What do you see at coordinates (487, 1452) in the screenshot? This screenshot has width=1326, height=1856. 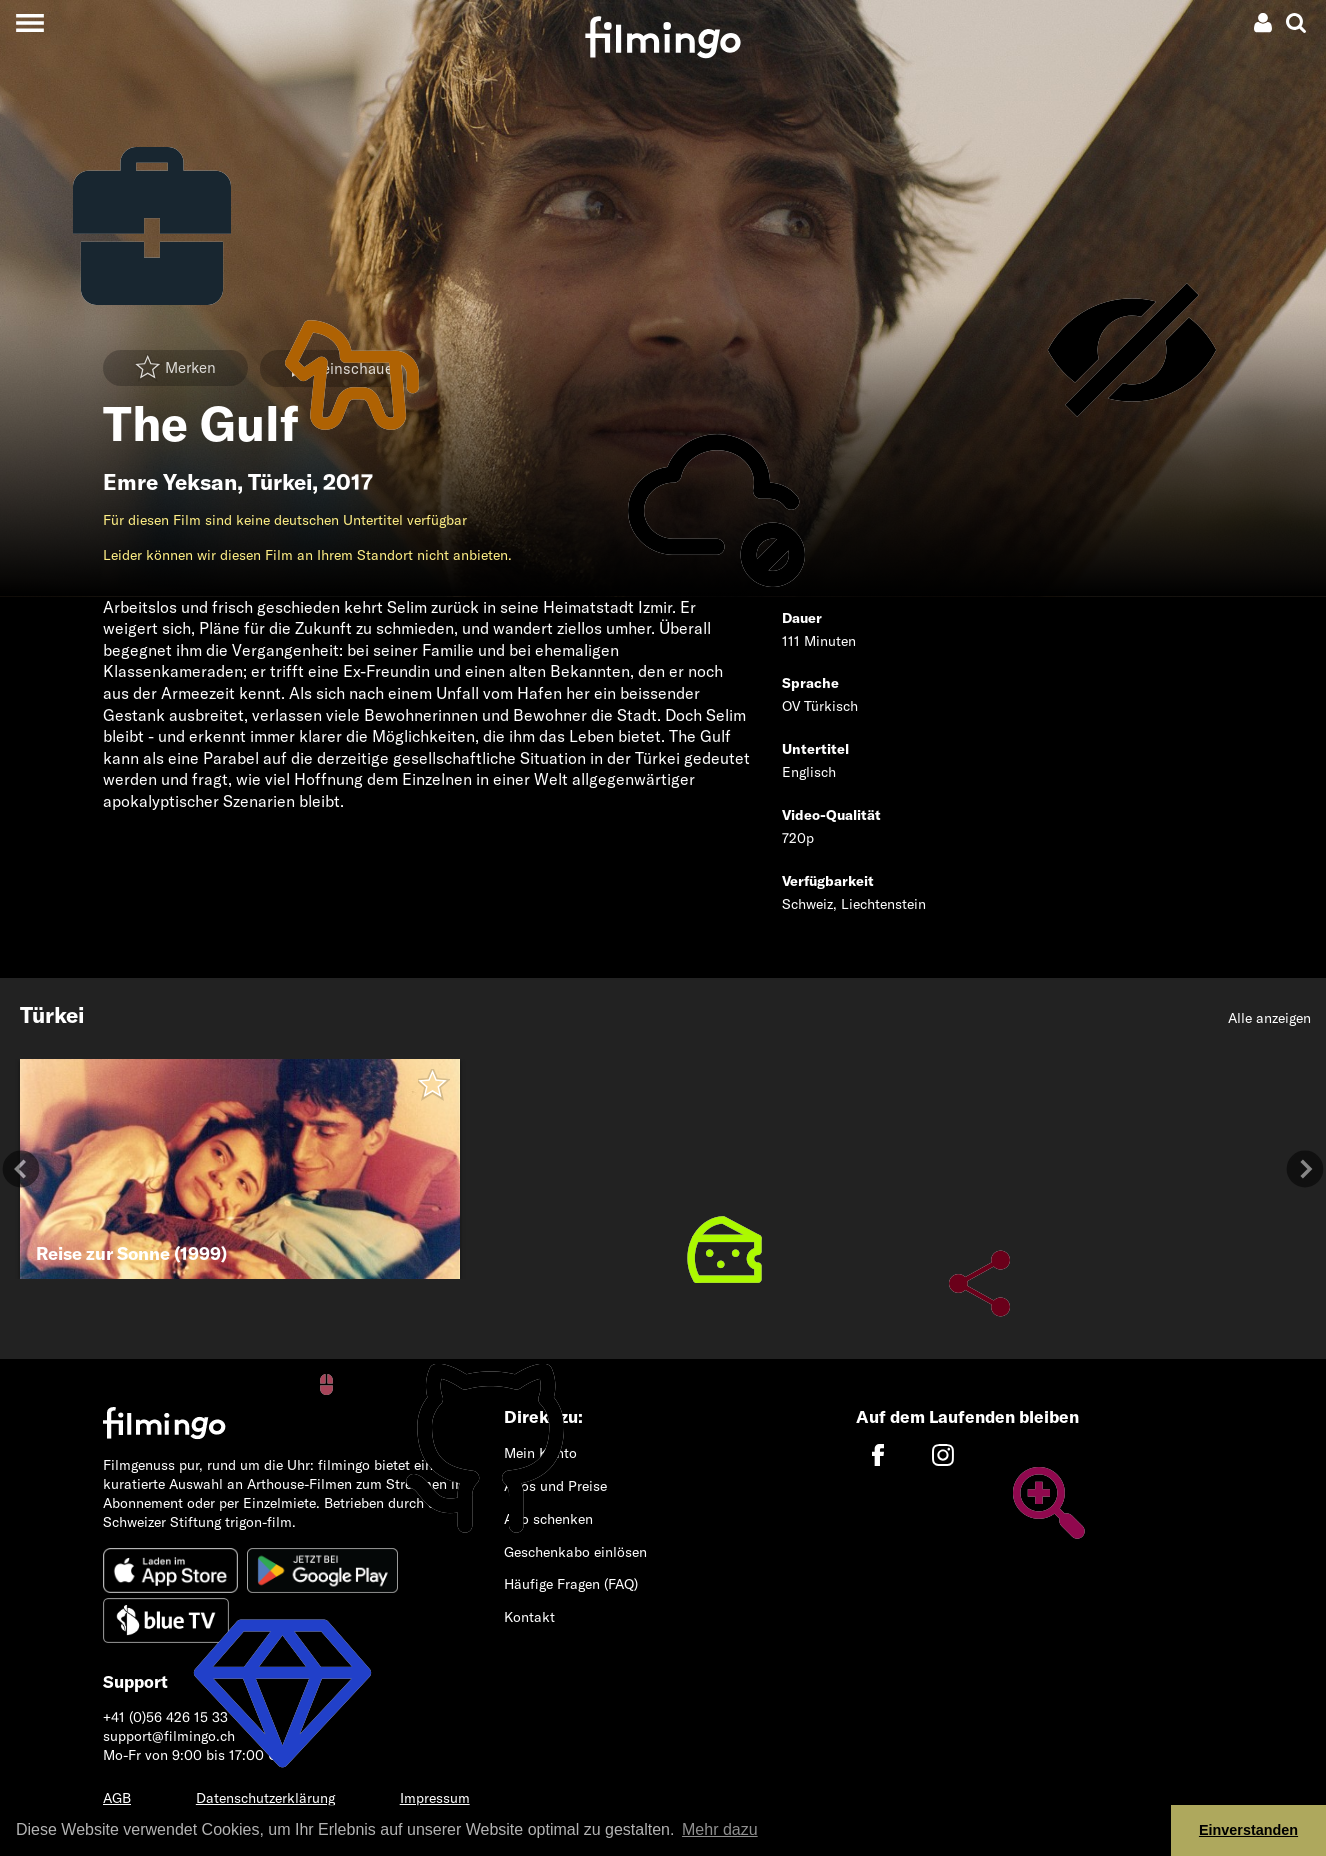 I see `view project on GitHub` at bounding box center [487, 1452].